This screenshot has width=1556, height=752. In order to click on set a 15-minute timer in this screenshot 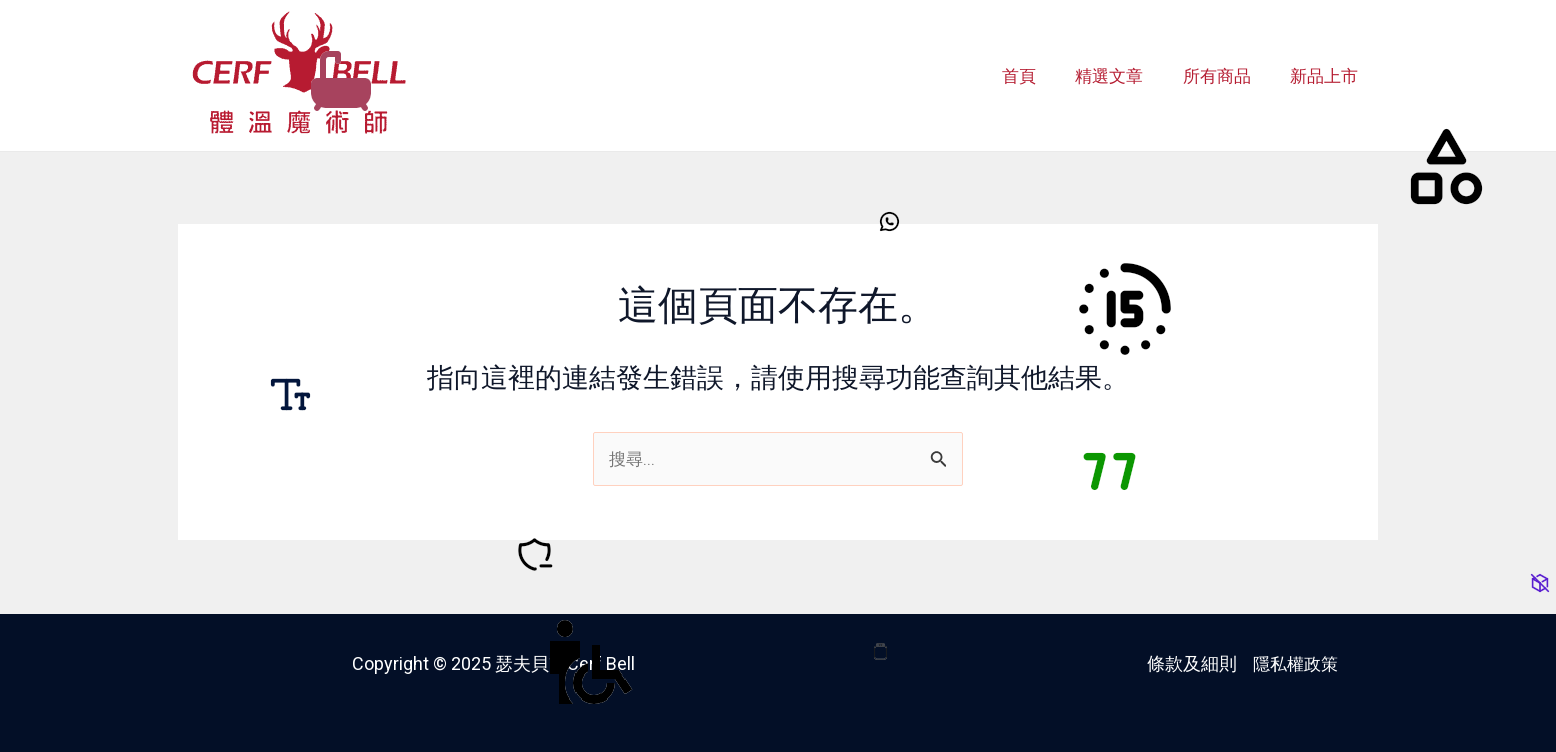, I will do `click(1125, 309)`.